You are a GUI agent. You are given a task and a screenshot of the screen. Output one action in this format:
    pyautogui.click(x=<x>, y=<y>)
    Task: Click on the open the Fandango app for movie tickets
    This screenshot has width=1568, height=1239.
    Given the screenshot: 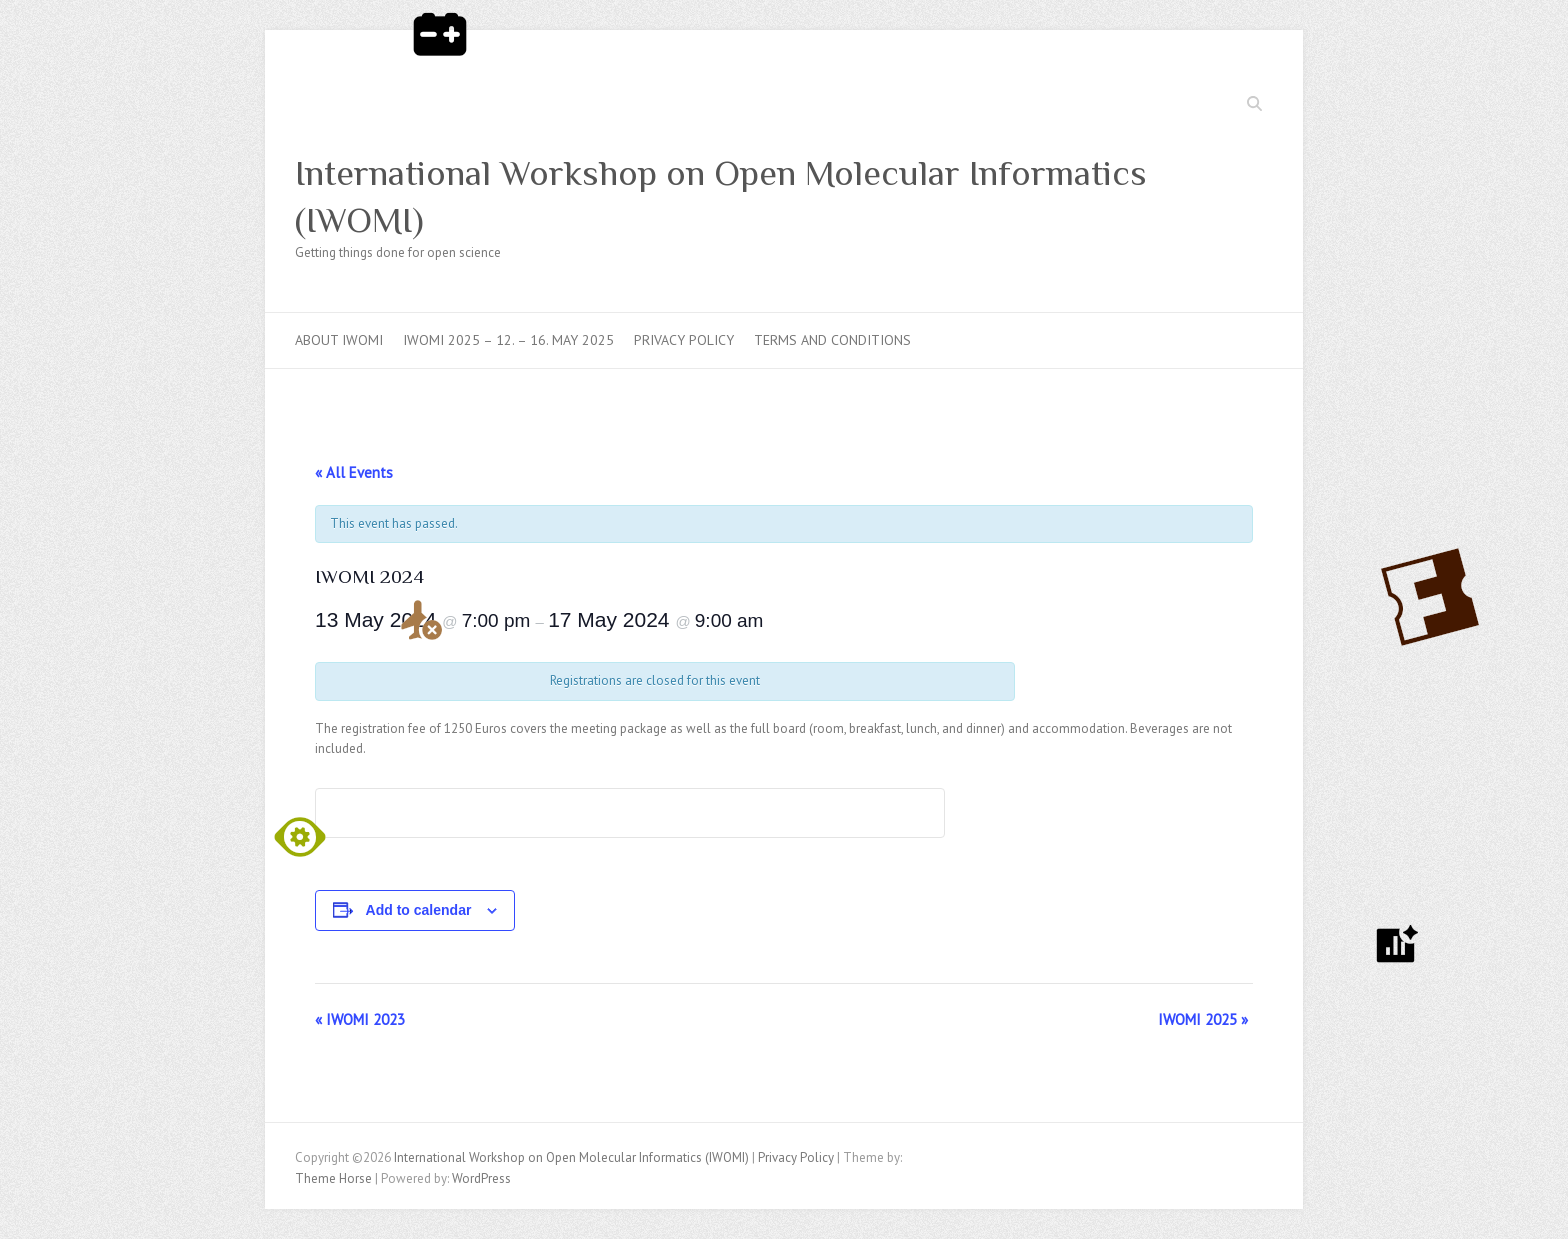 What is the action you would take?
    pyautogui.click(x=1430, y=597)
    